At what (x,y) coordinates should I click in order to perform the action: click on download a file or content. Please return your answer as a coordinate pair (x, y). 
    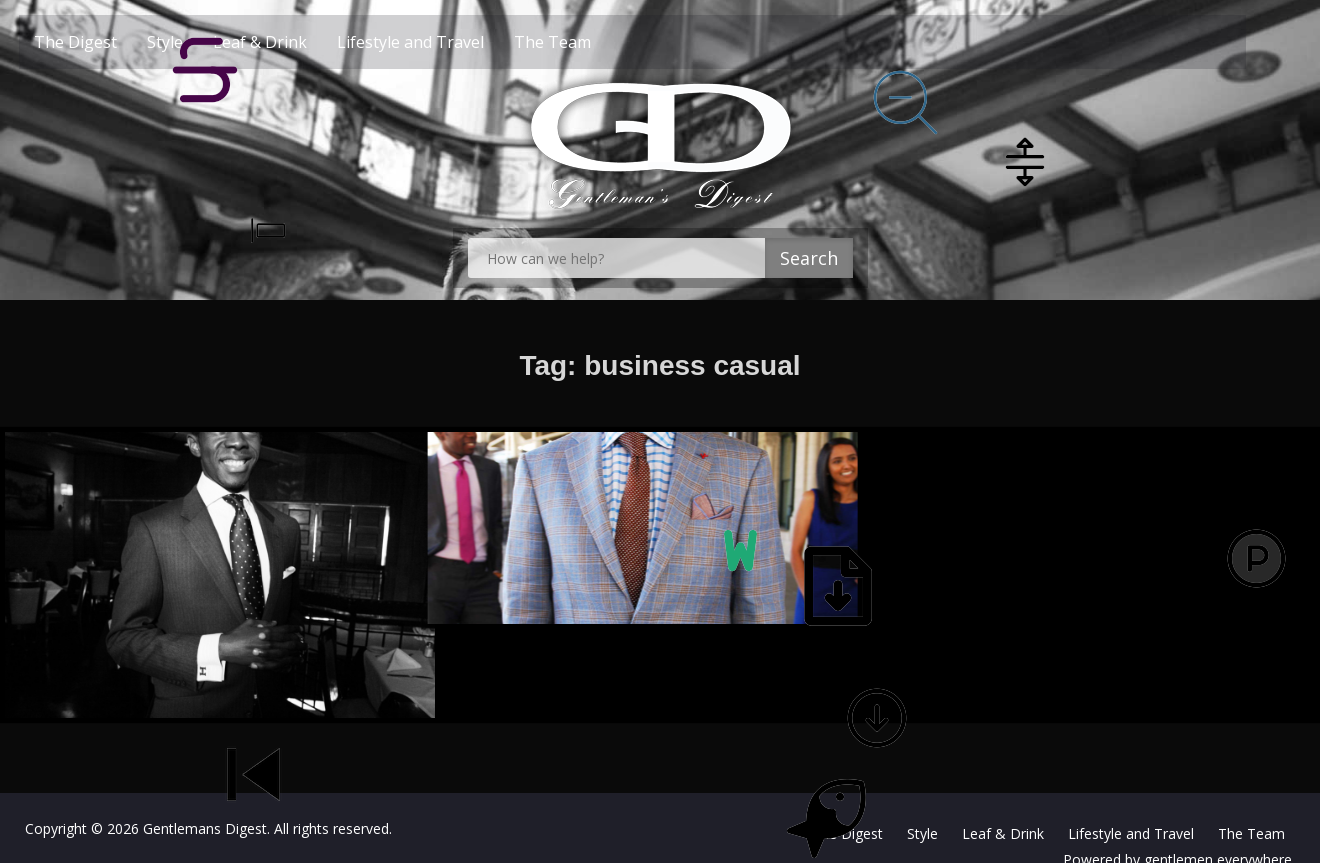
    Looking at the image, I should click on (877, 718).